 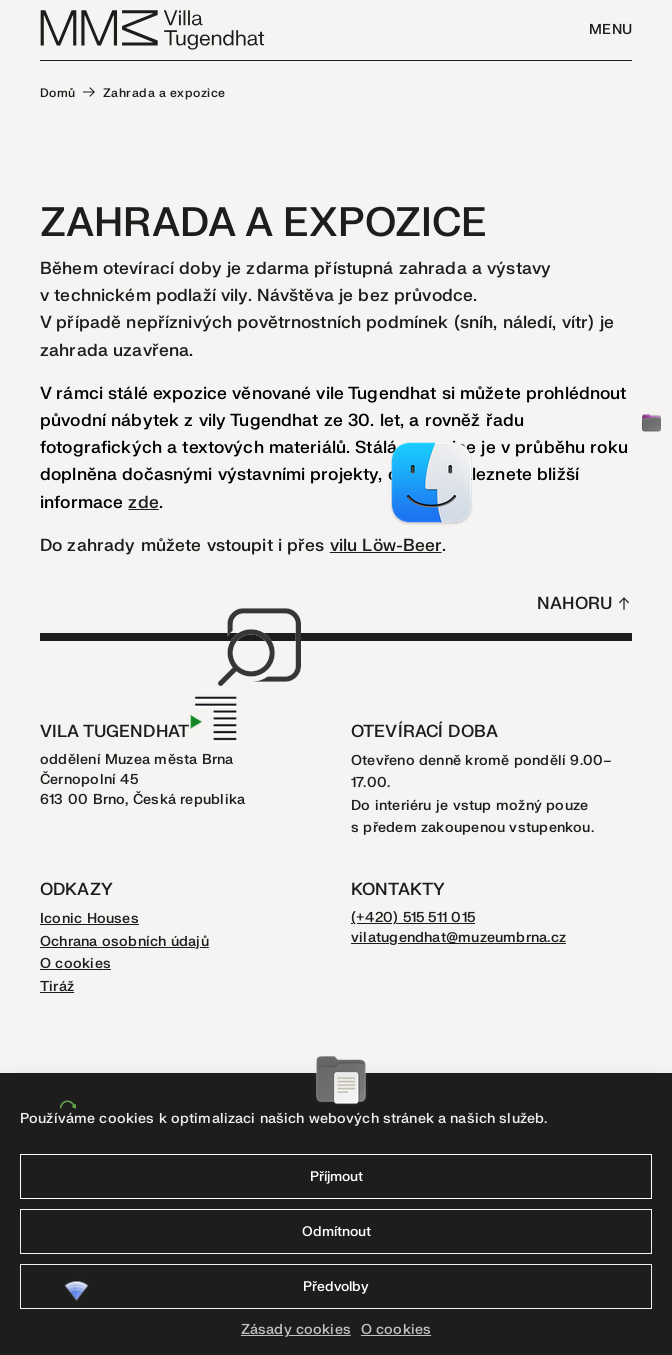 I want to click on indicates wireless network connection status, so click(x=76, y=1290).